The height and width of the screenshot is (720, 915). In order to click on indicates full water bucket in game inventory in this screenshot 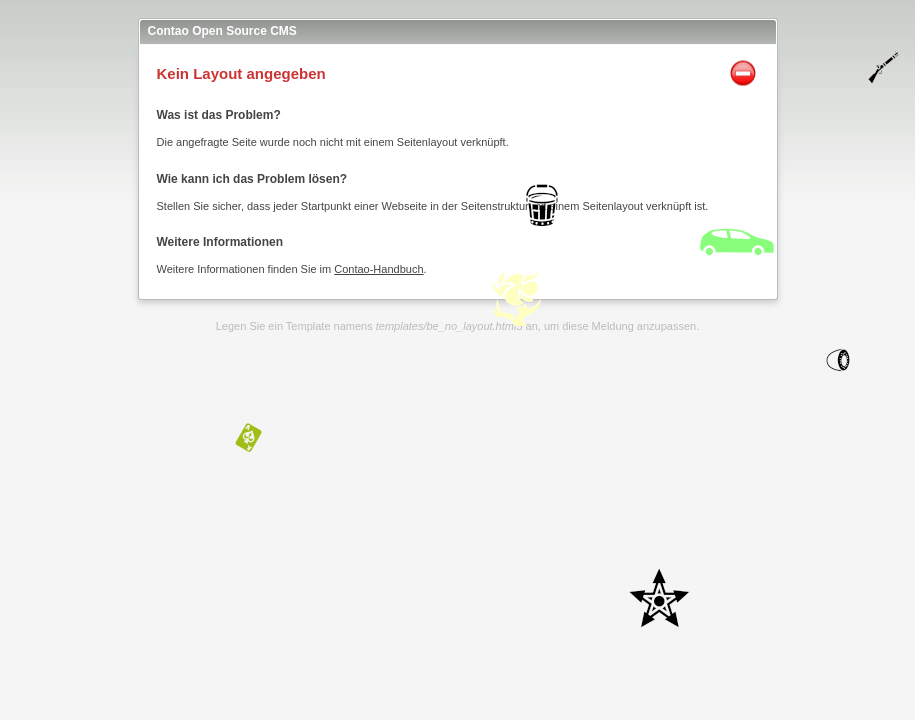, I will do `click(542, 204)`.